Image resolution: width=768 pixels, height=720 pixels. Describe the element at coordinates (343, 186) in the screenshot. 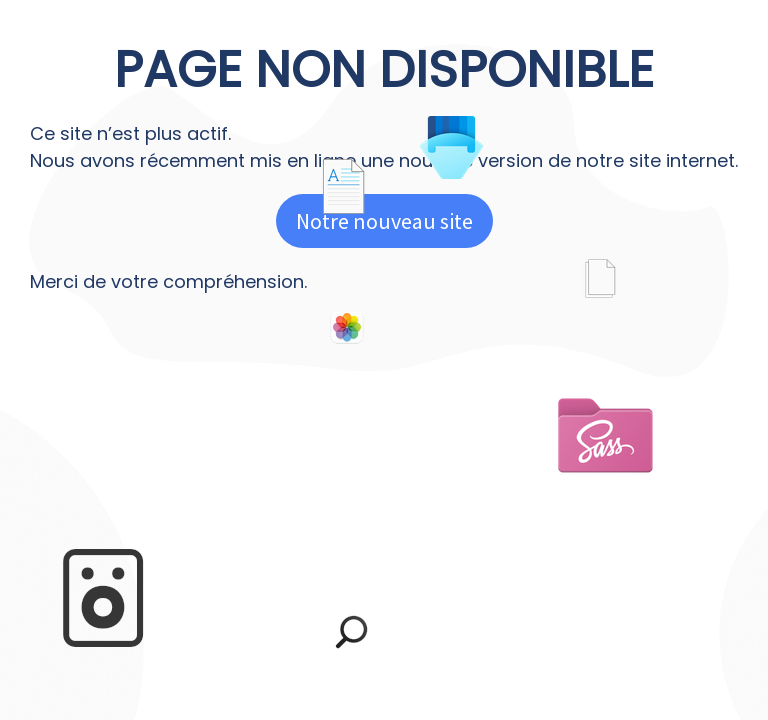

I see `open a text document or word processing file` at that location.